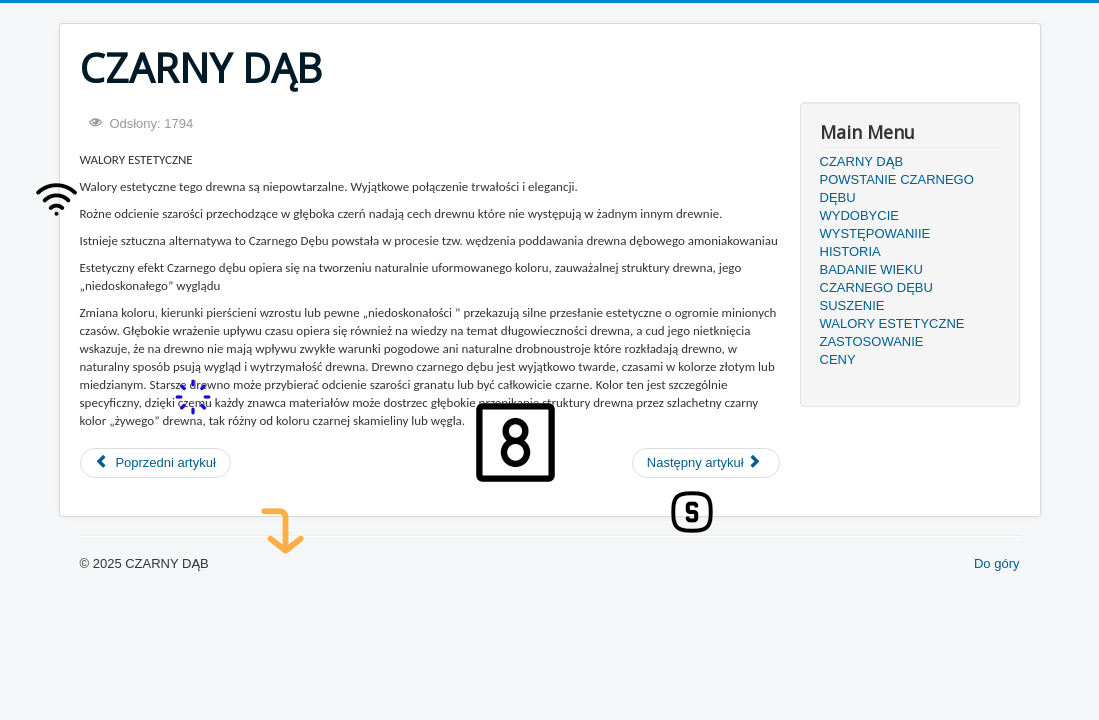 The width and height of the screenshot is (1099, 720). What do you see at coordinates (692, 512) in the screenshot?
I see `indicates a shortcut or saved item` at bounding box center [692, 512].